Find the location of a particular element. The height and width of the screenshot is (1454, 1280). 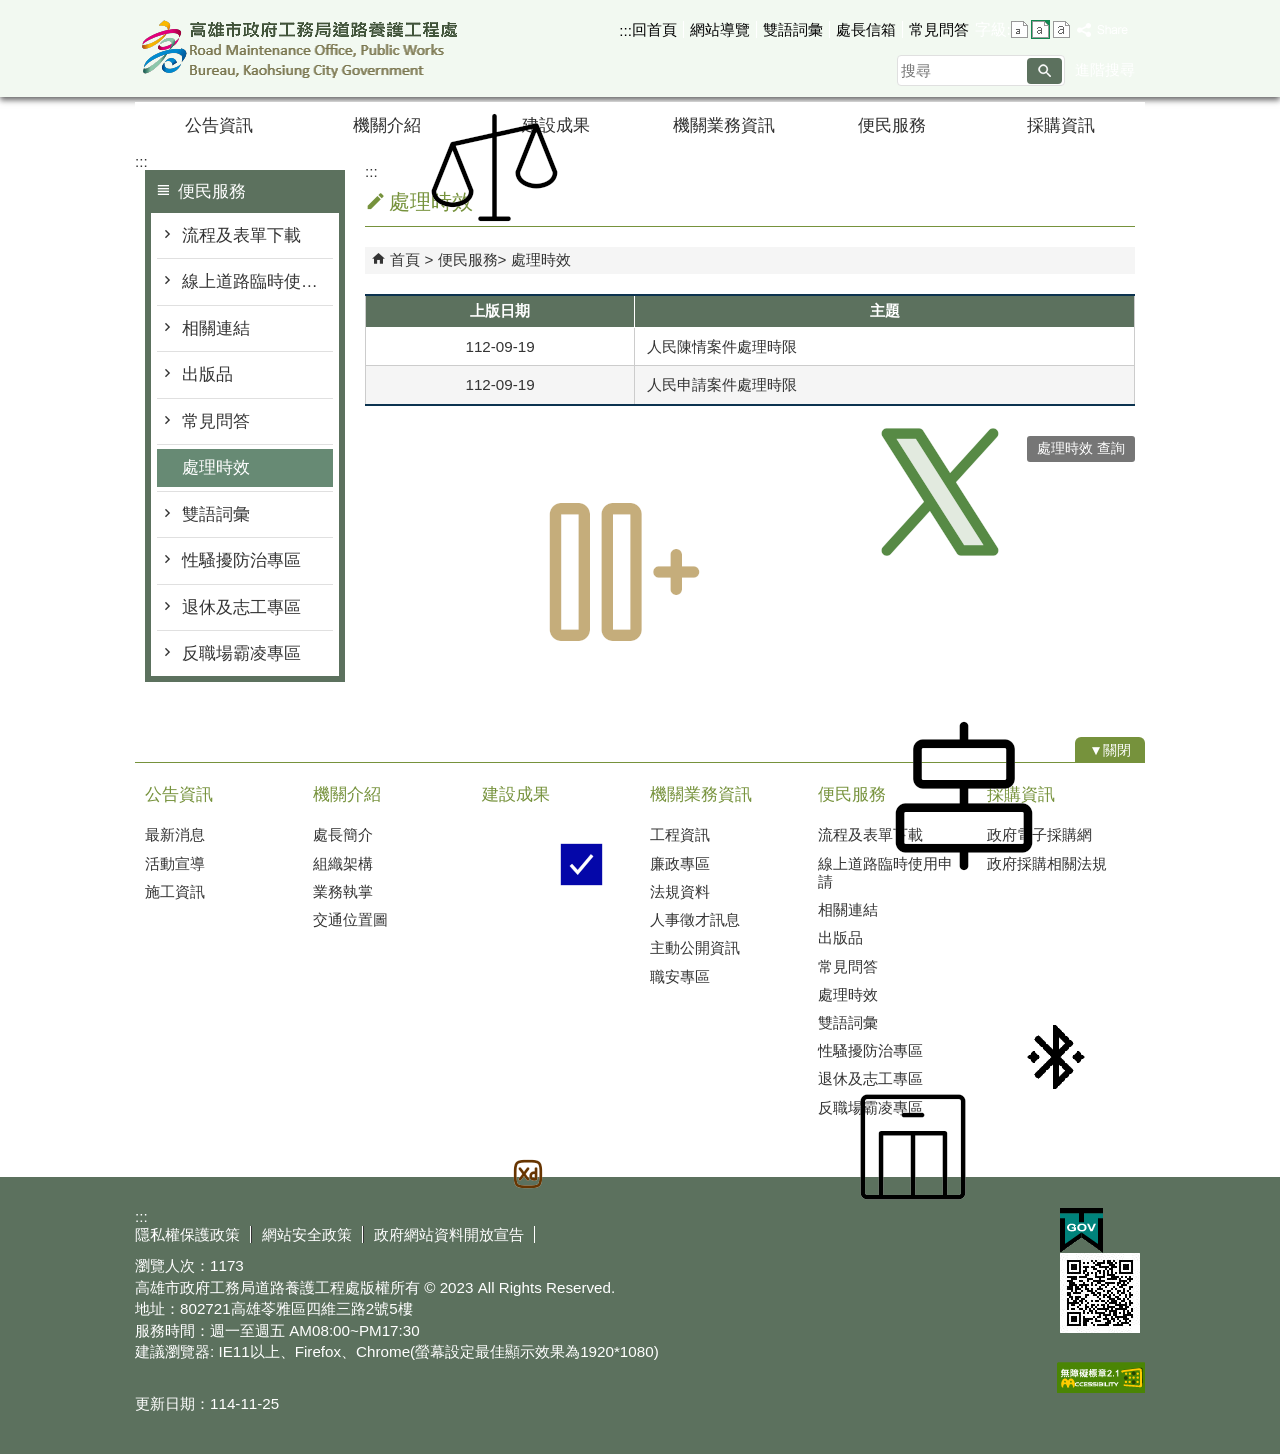

indicates elevator access nearby is located at coordinates (913, 1147).